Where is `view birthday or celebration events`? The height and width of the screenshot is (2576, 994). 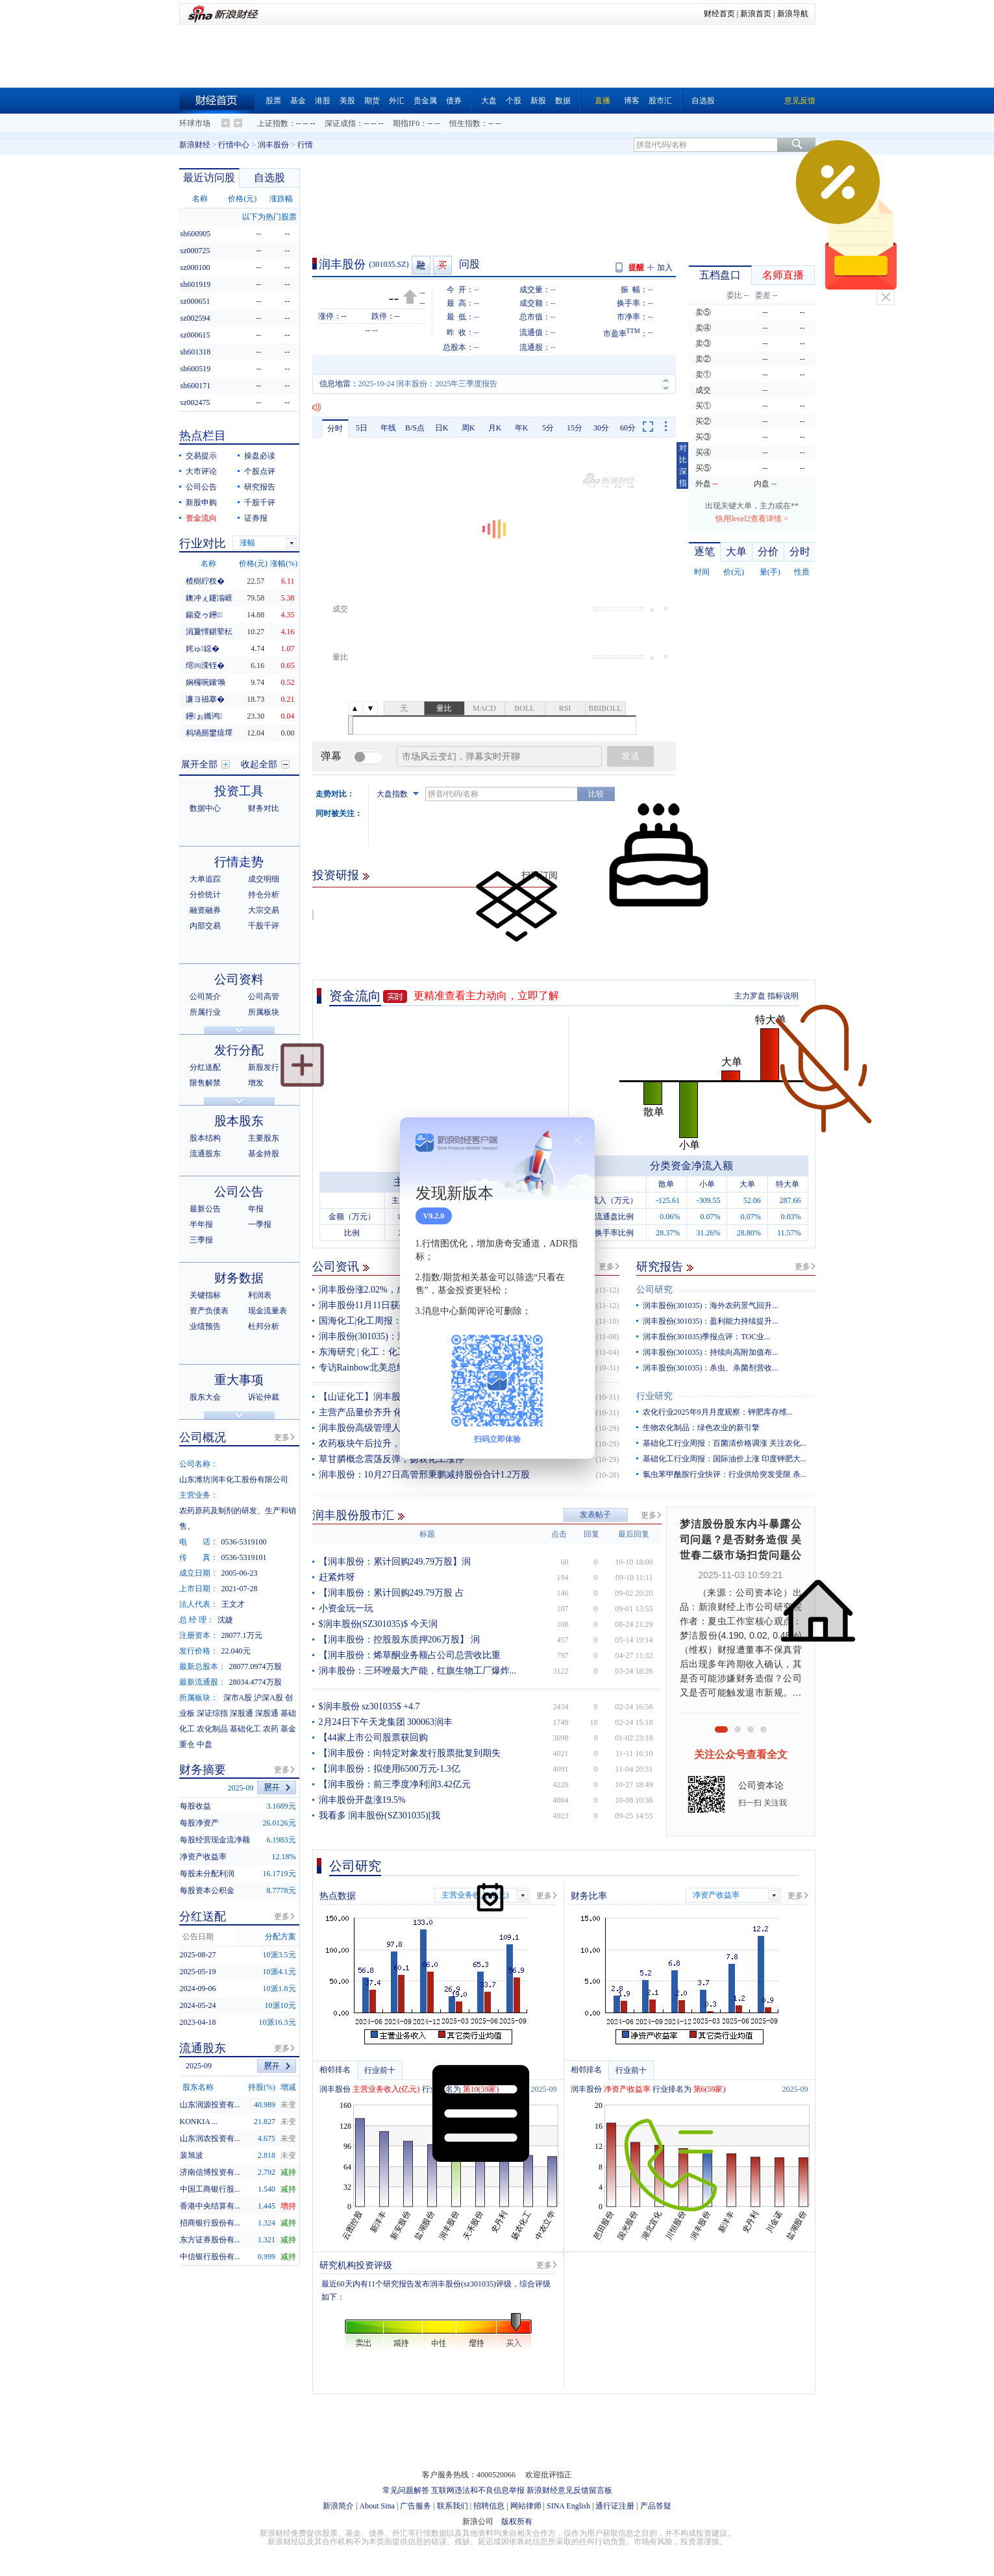
view birthday or celebration events is located at coordinates (658, 853).